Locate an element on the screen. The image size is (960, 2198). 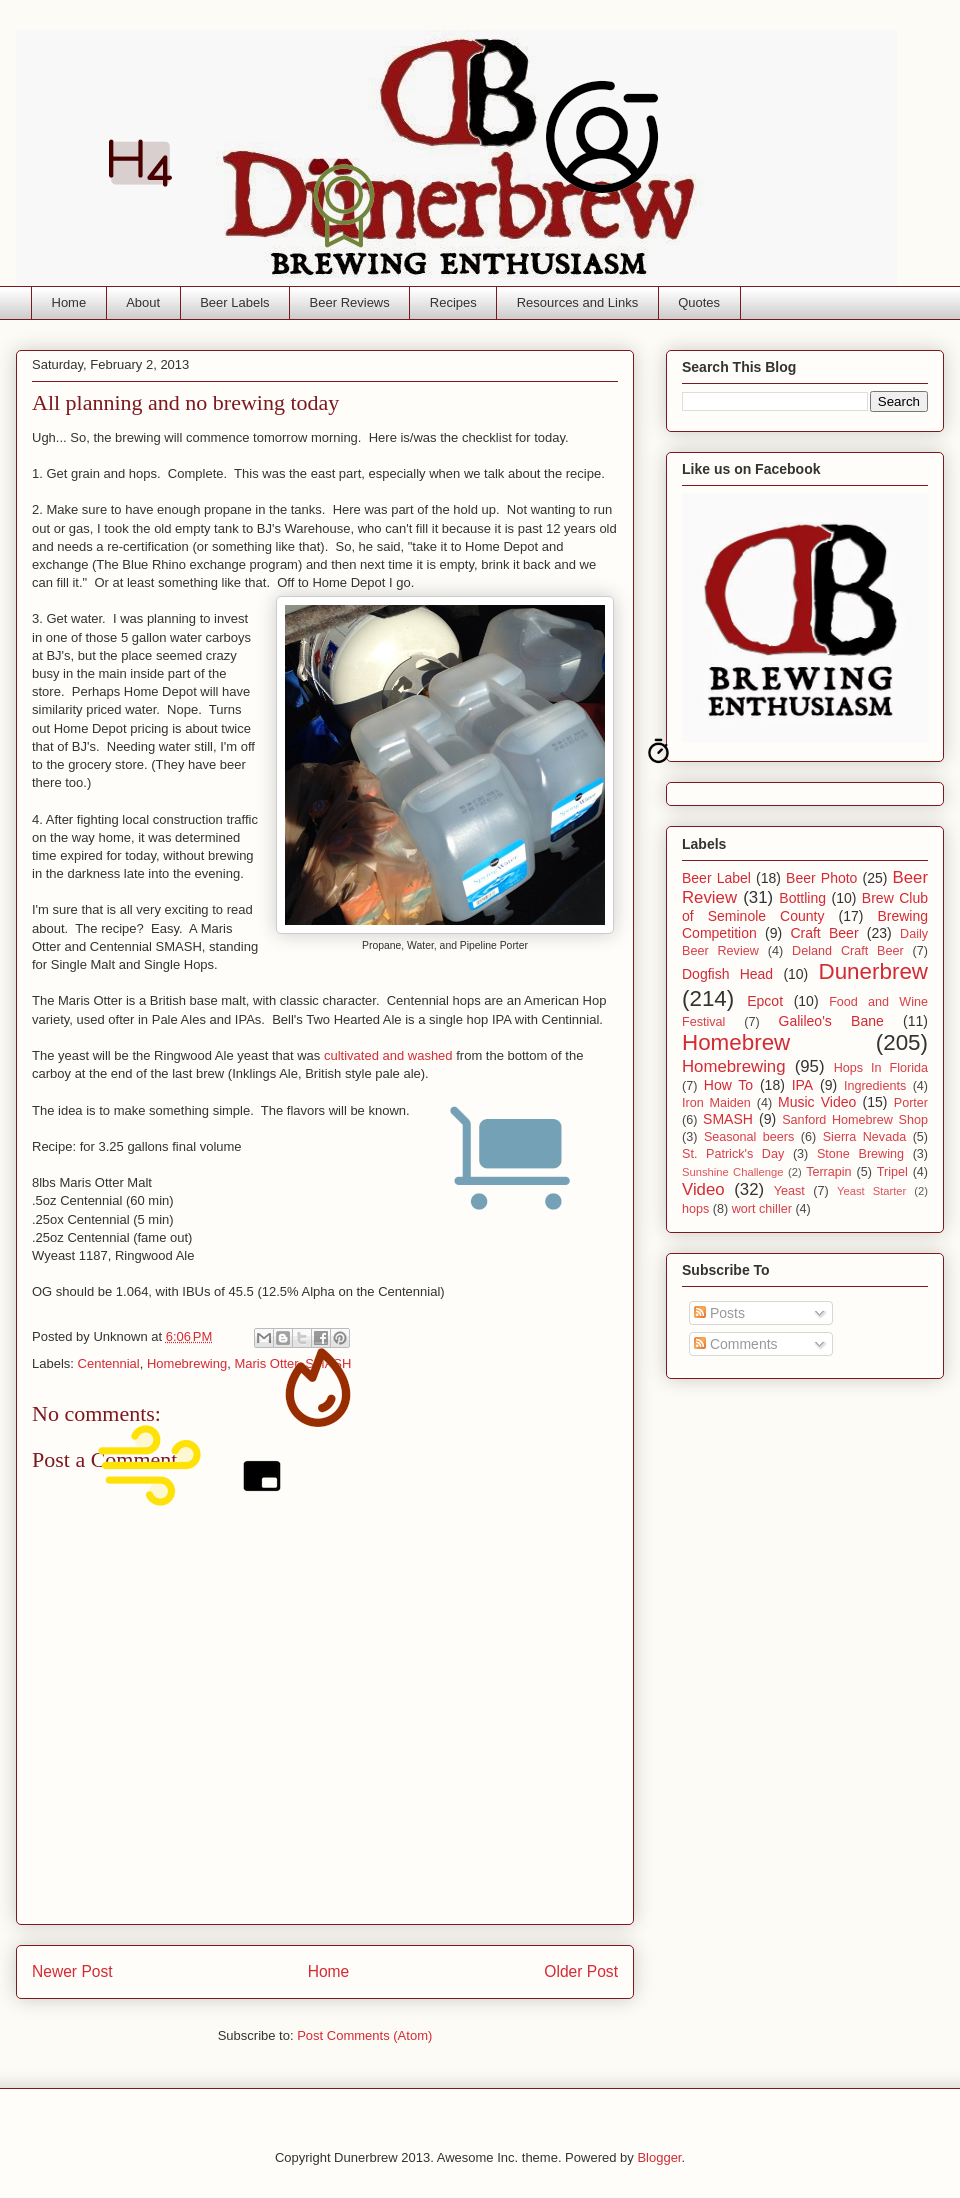
view current wind conditions is located at coordinates (149, 1465).